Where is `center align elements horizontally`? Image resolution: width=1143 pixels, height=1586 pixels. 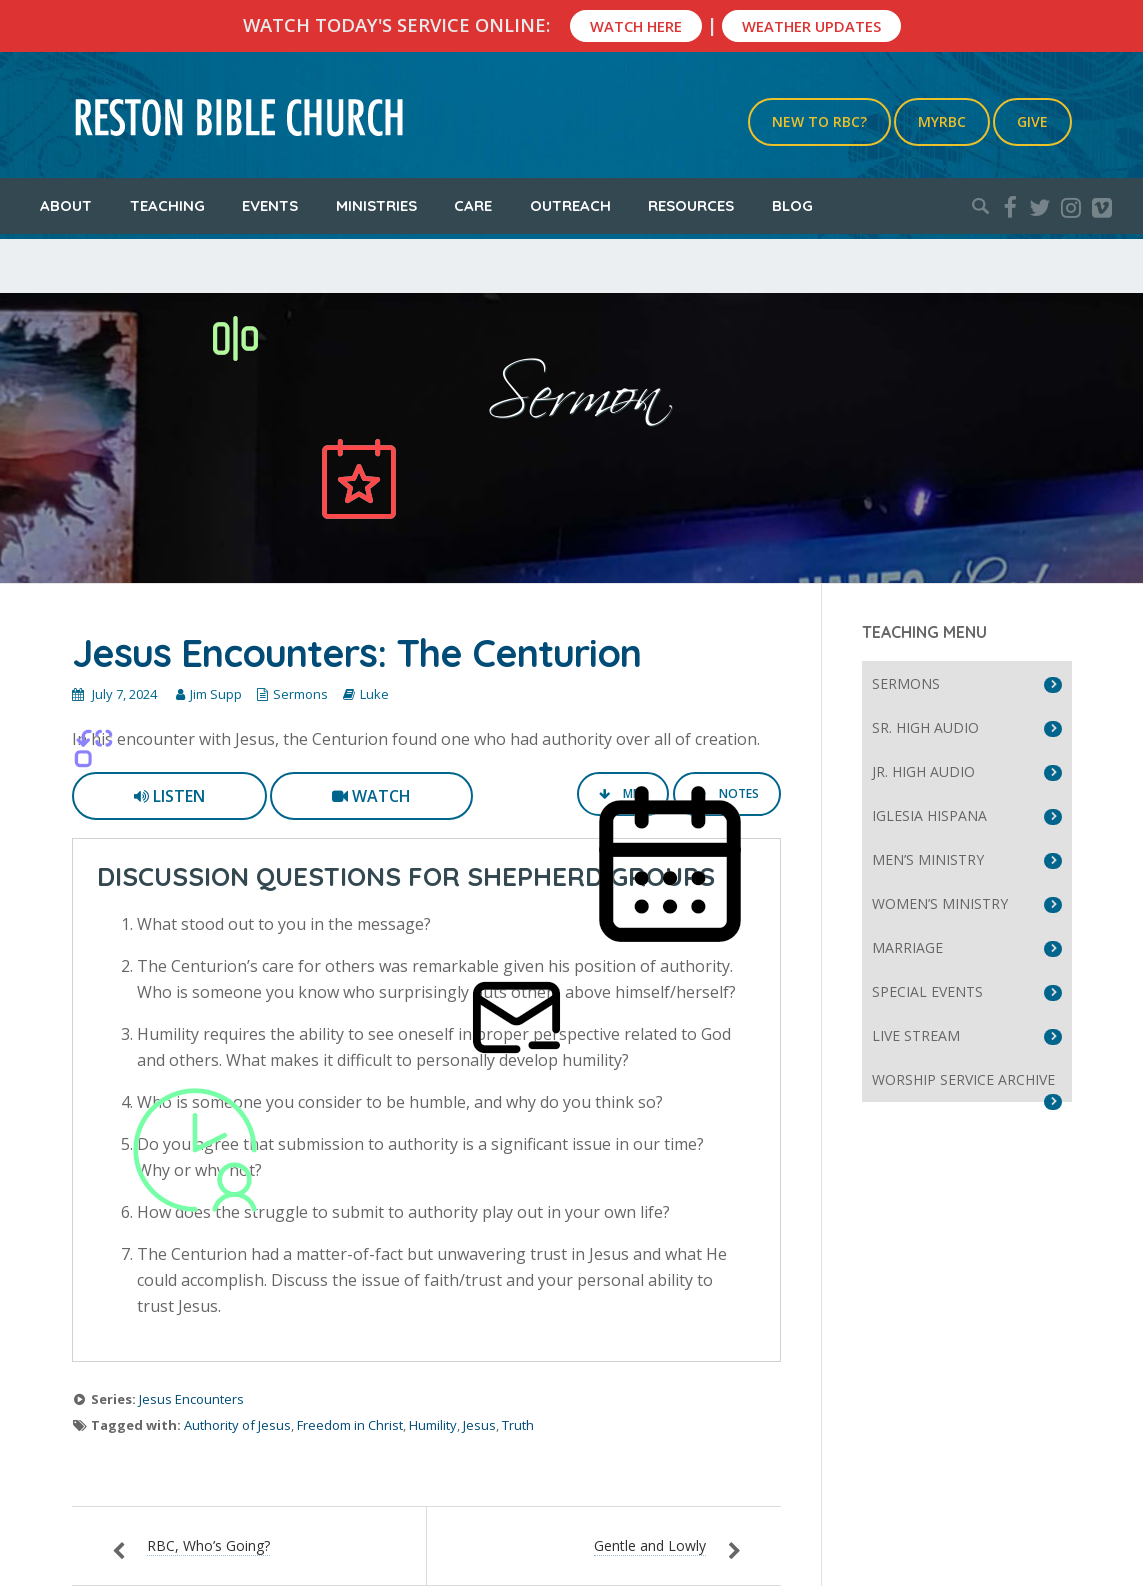
center align elements horizontally is located at coordinates (235, 338).